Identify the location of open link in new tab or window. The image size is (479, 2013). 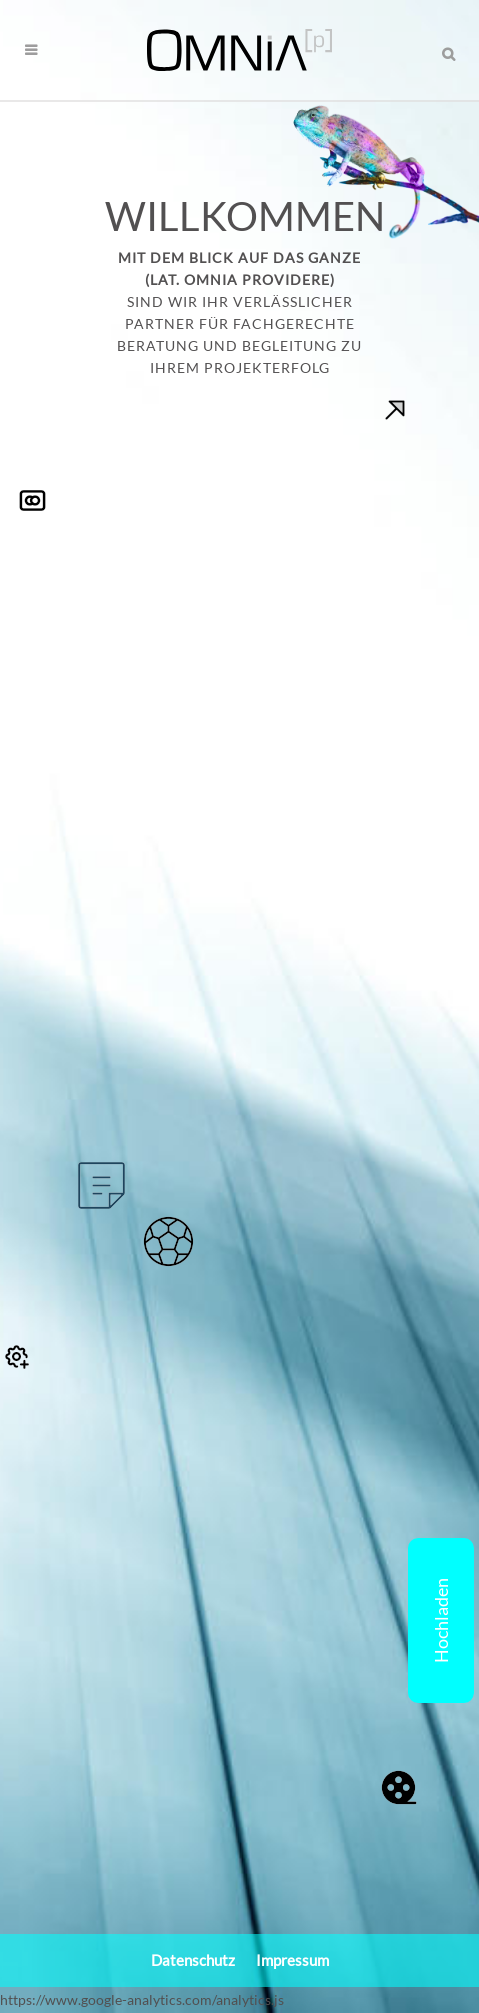
(395, 410).